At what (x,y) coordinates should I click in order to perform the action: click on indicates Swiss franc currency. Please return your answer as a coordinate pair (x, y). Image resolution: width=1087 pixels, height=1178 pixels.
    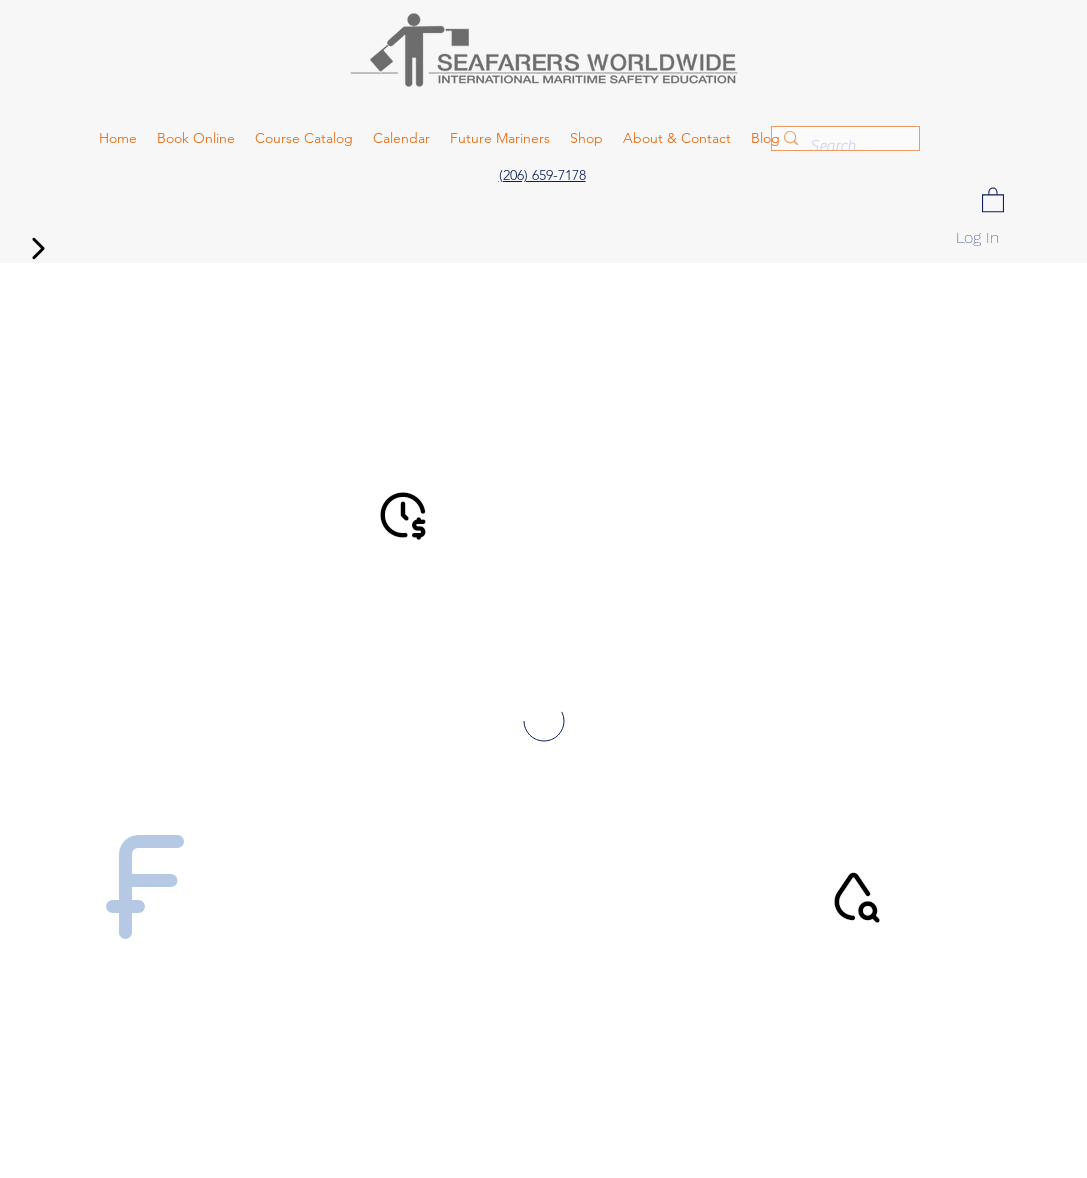
    Looking at the image, I should click on (145, 887).